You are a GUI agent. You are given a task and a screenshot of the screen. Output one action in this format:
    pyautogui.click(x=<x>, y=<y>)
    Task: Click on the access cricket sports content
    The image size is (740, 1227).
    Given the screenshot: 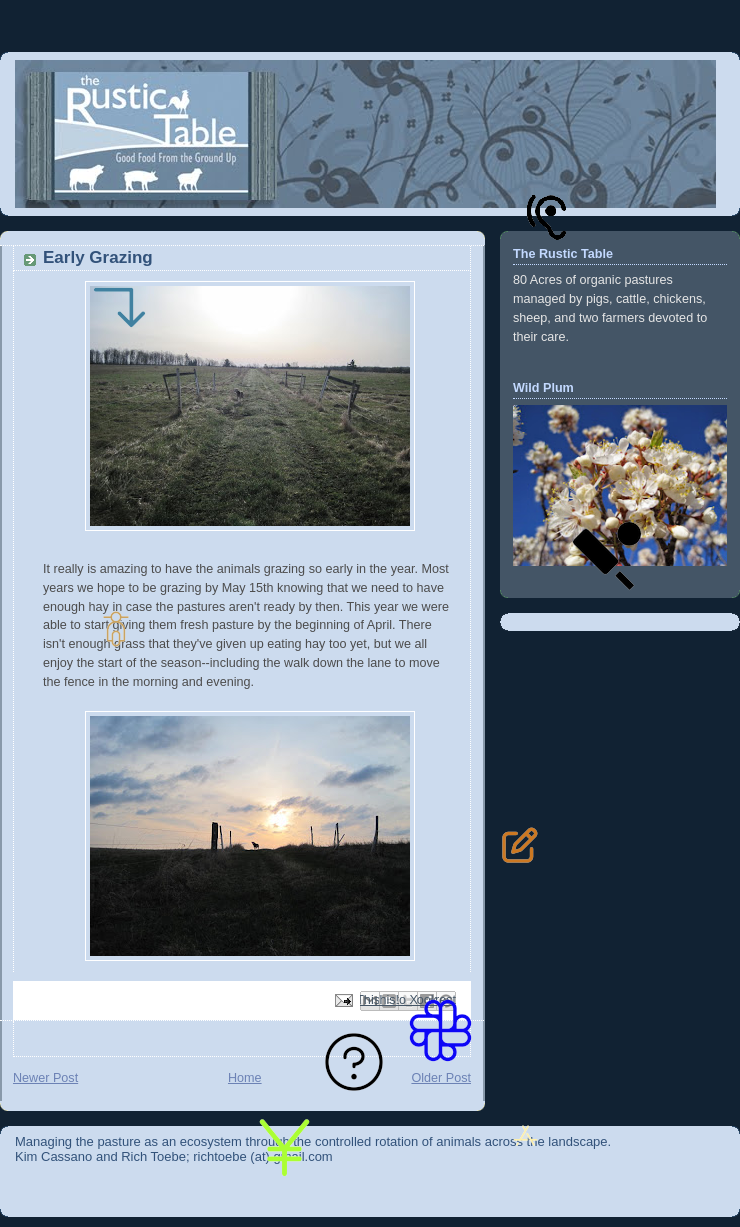 What is the action you would take?
    pyautogui.click(x=607, y=556)
    